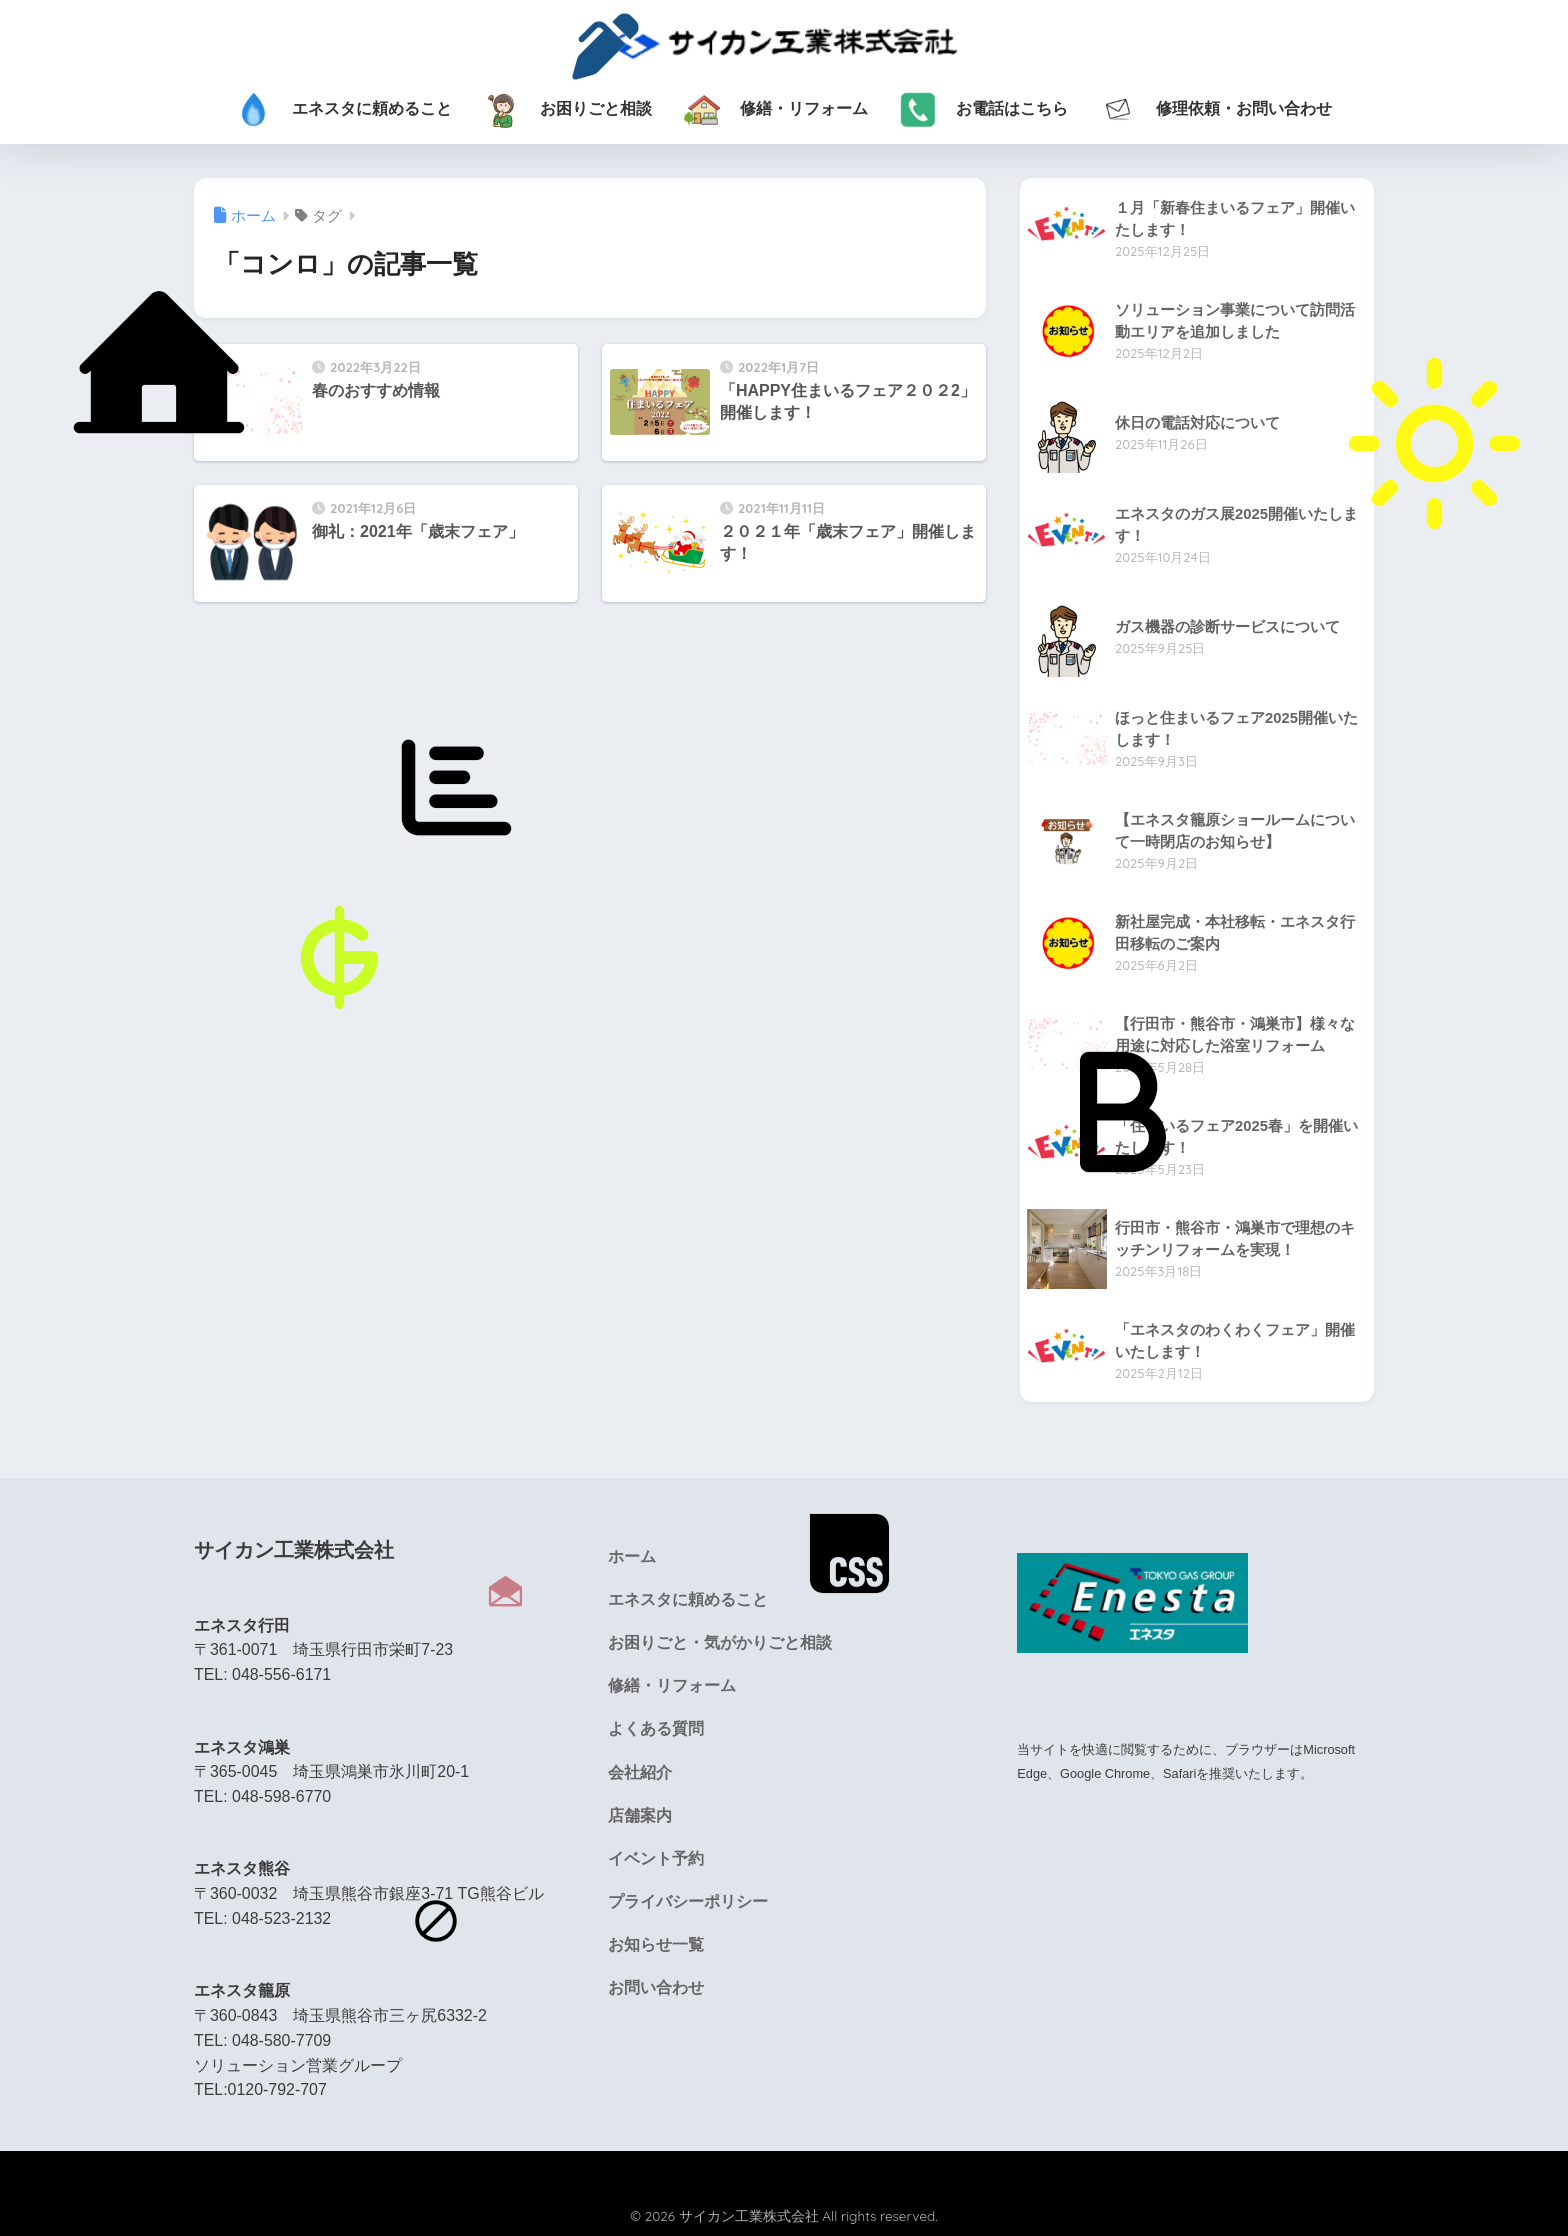 The height and width of the screenshot is (2236, 1568). What do you see at coordinates (849, 1553) in the screenshot?
I see `CSS programming language logo` at bounding box center [849, 1553].